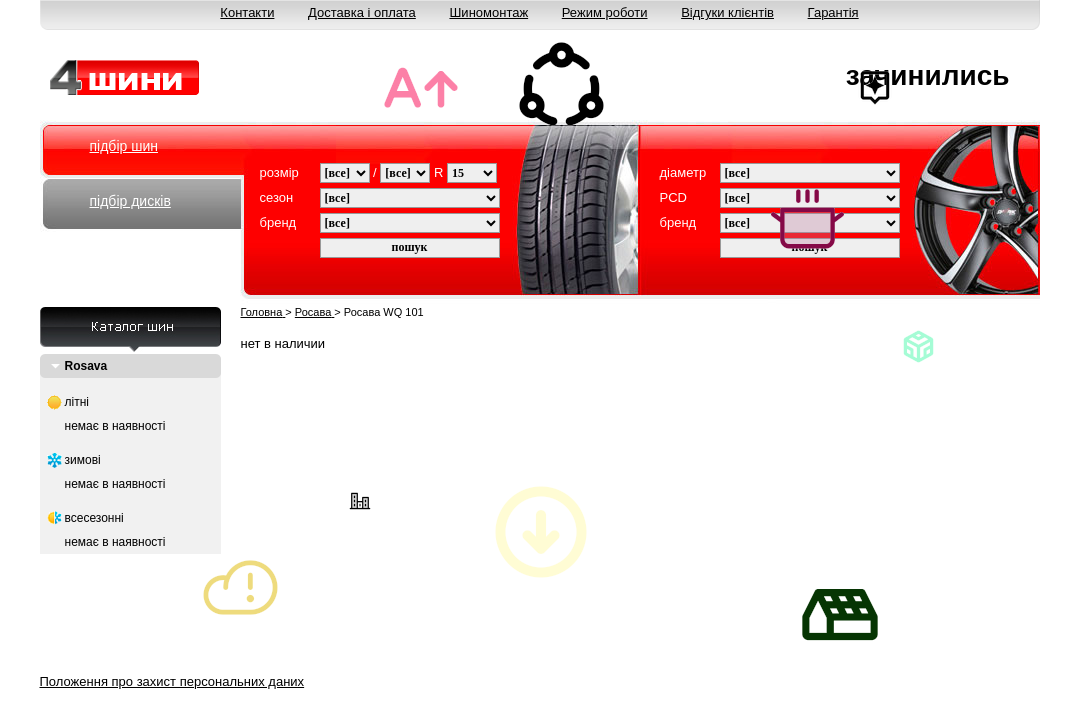  Describe the element at coordinates (360, 501) in the screenshot. I see `view city or urban location` at that location.